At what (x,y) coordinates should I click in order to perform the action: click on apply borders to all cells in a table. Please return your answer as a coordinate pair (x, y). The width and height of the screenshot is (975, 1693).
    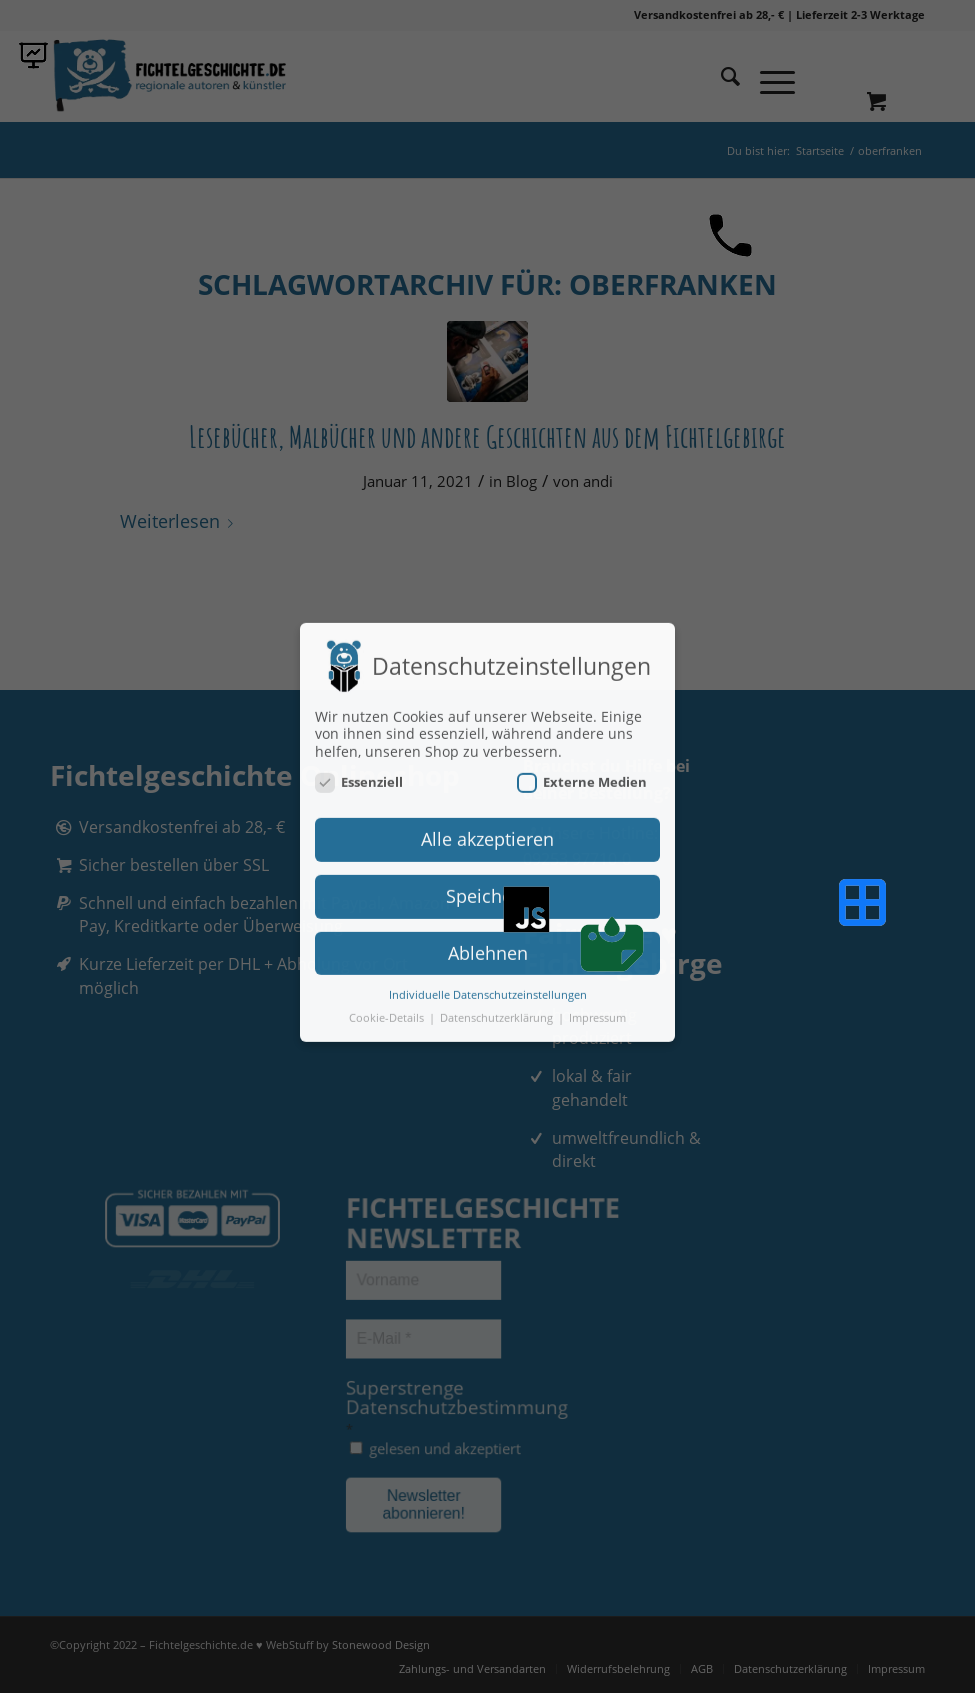
    Looking at the image, I should click on (862, 902).